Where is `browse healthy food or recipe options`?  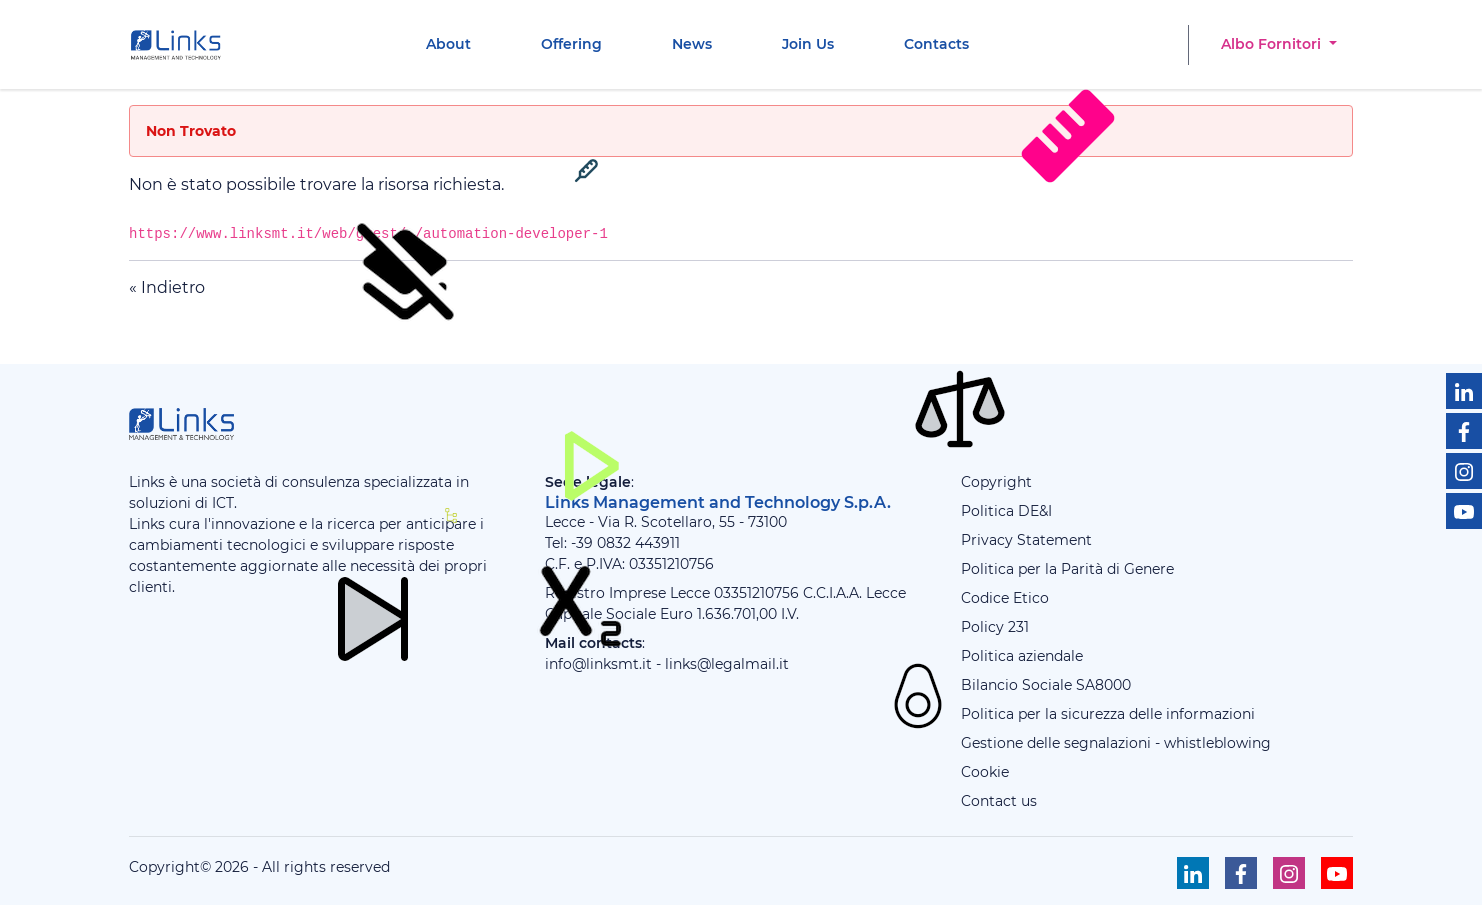 browse healthy food or recipe options is located at coordinates (918, 696).